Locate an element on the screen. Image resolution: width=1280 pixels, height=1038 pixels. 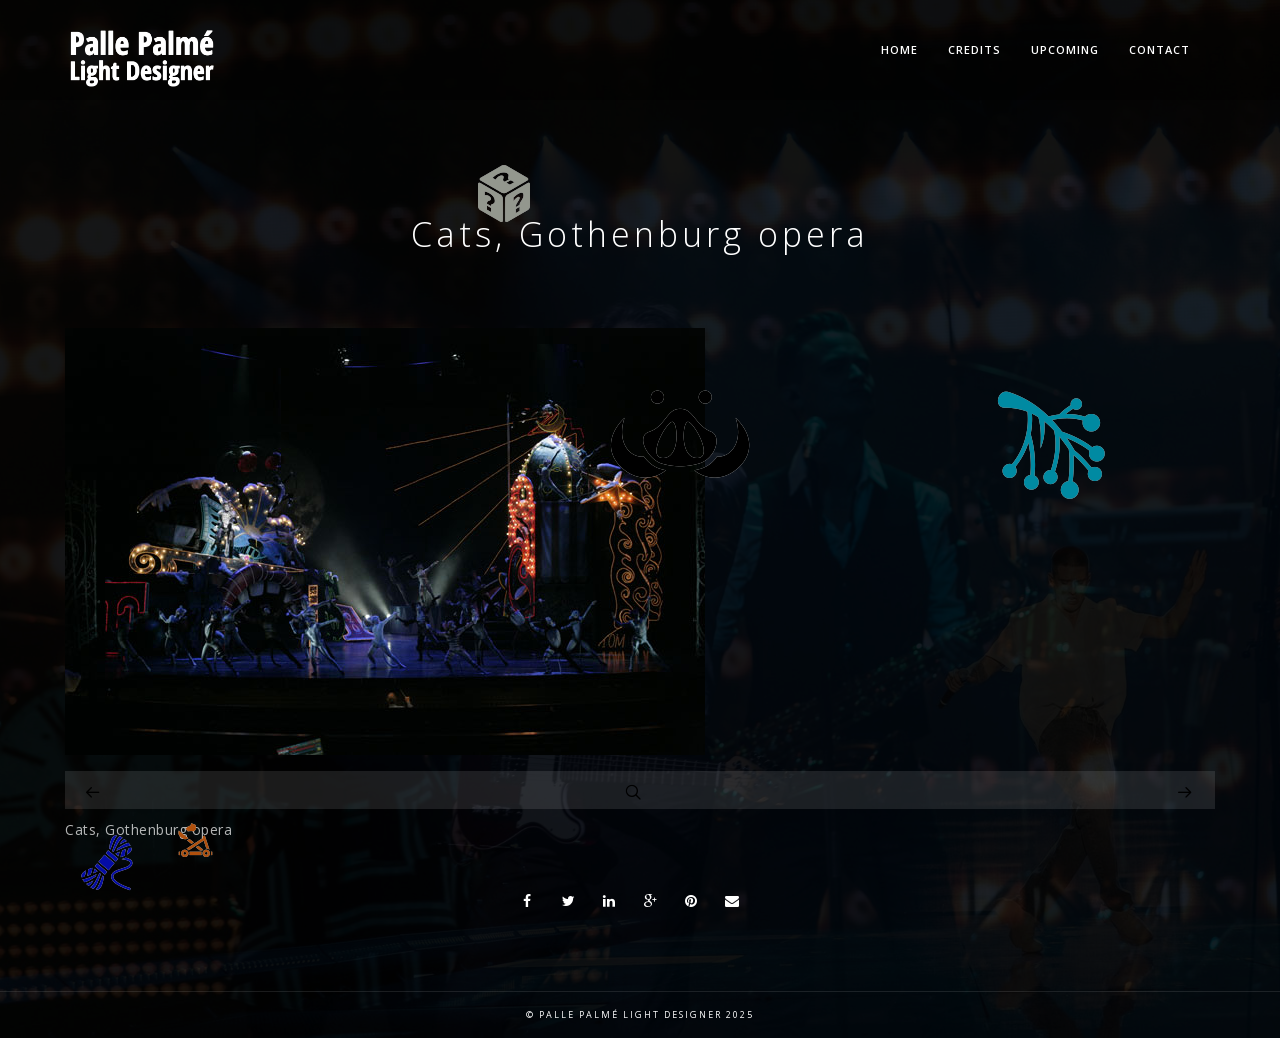
crafting or knitting category in a game is located at coordinates (106, 862).